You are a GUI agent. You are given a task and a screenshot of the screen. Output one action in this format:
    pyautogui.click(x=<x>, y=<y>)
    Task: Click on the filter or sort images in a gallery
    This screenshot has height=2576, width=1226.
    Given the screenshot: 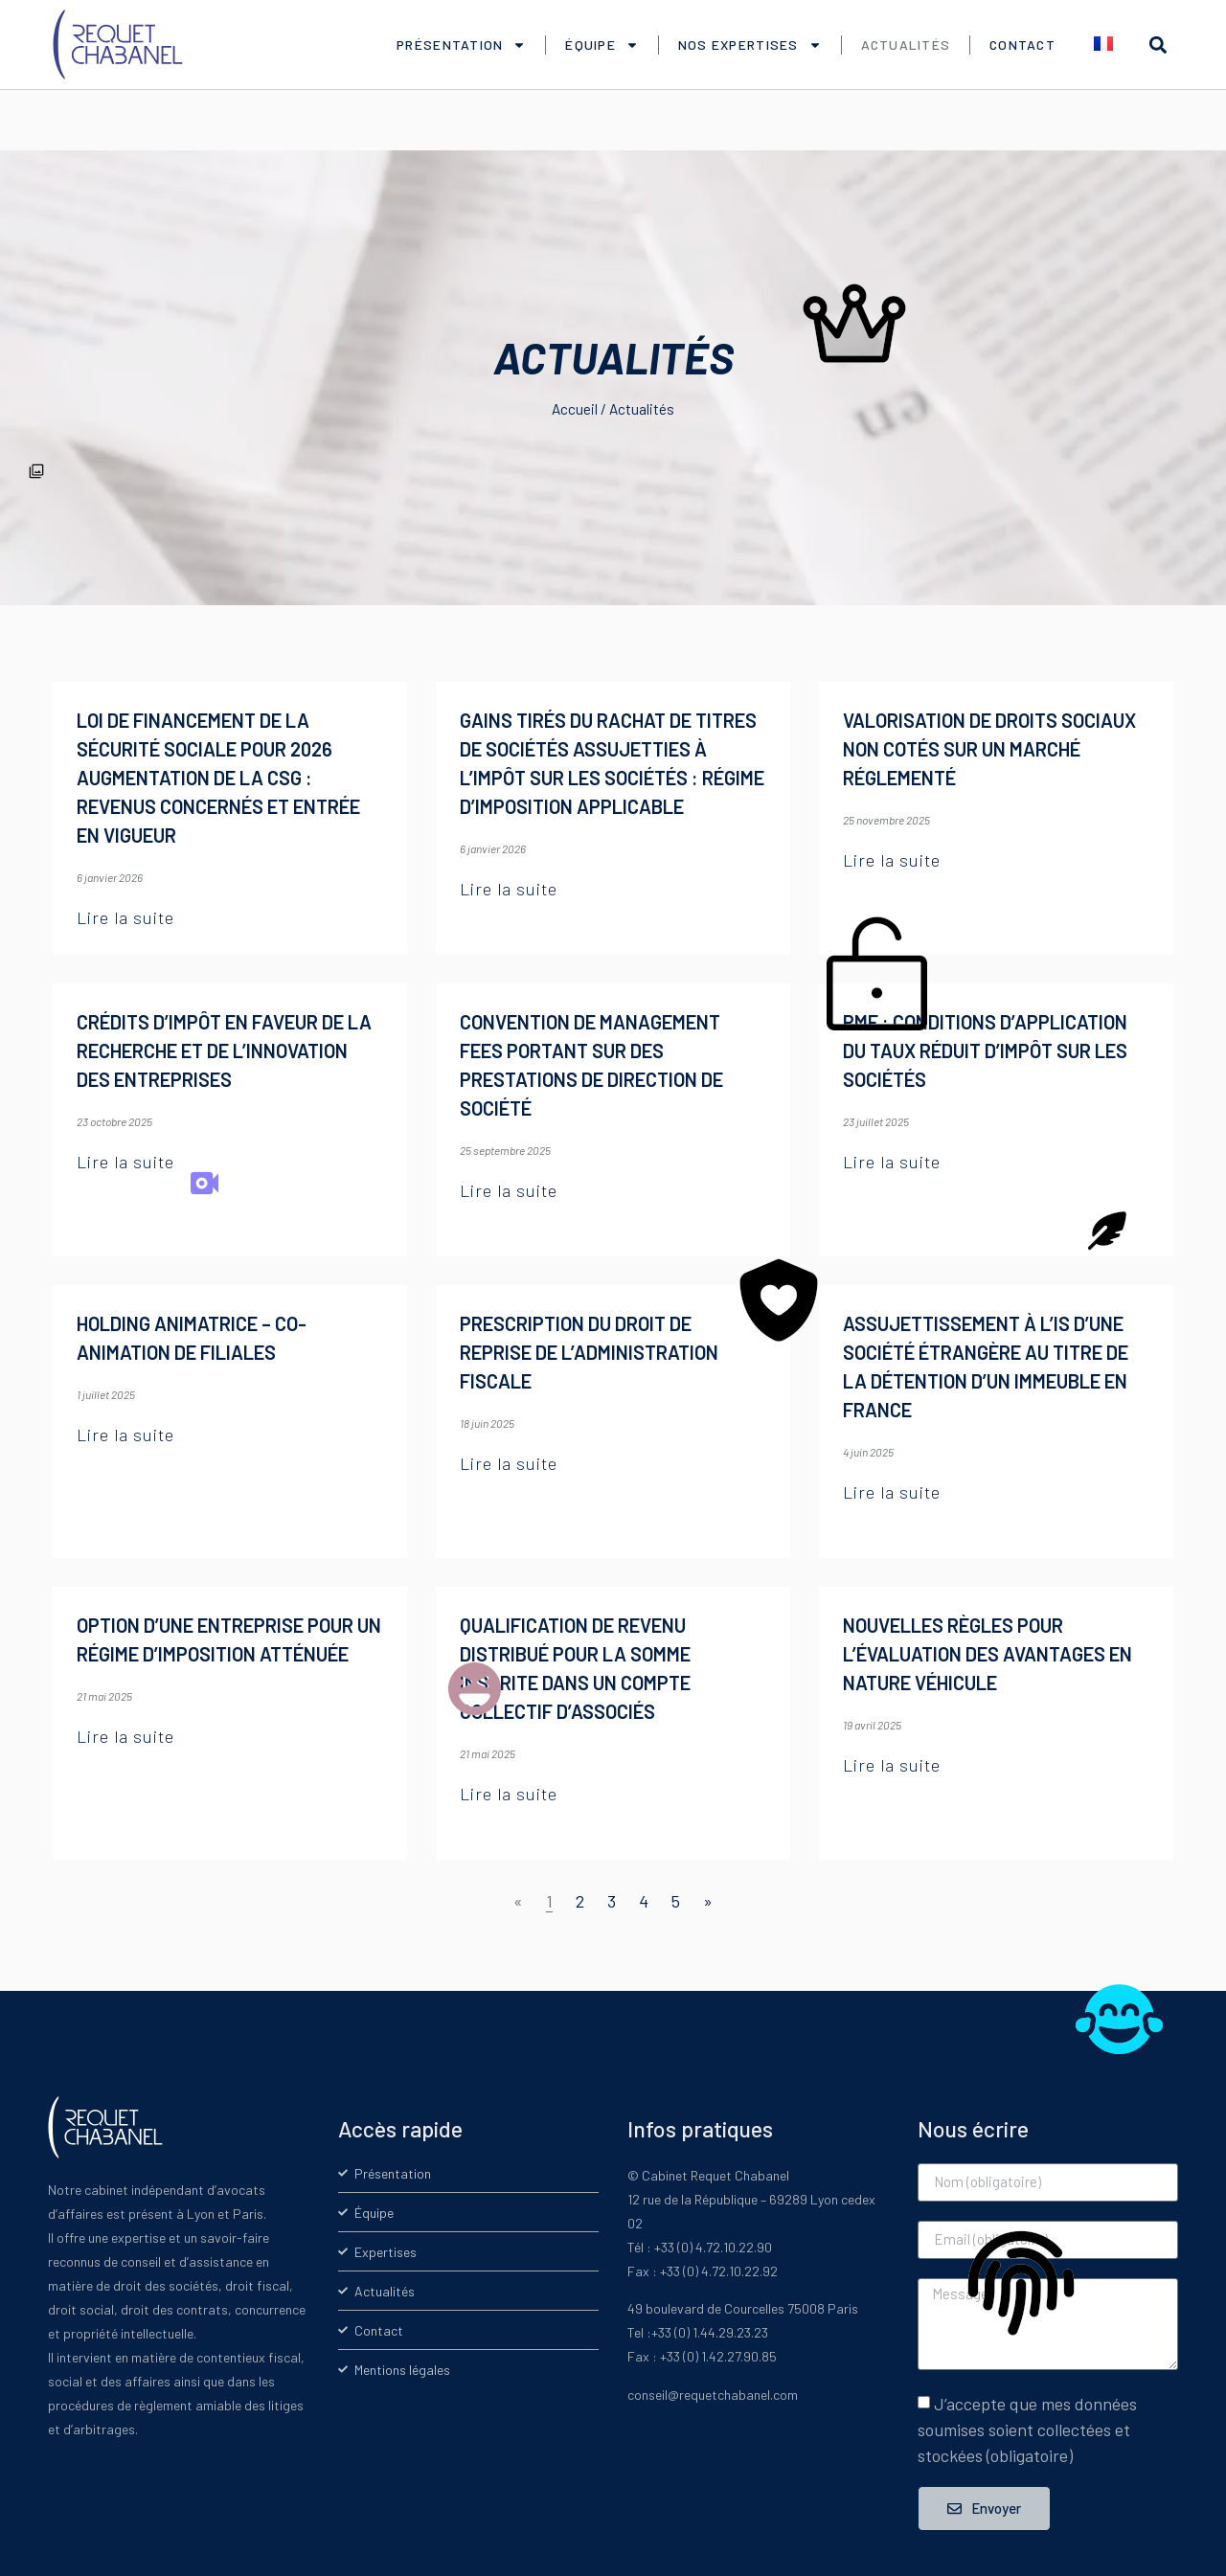 What is the action you would take?
    pyautogui.click(x=36, y=471)
    